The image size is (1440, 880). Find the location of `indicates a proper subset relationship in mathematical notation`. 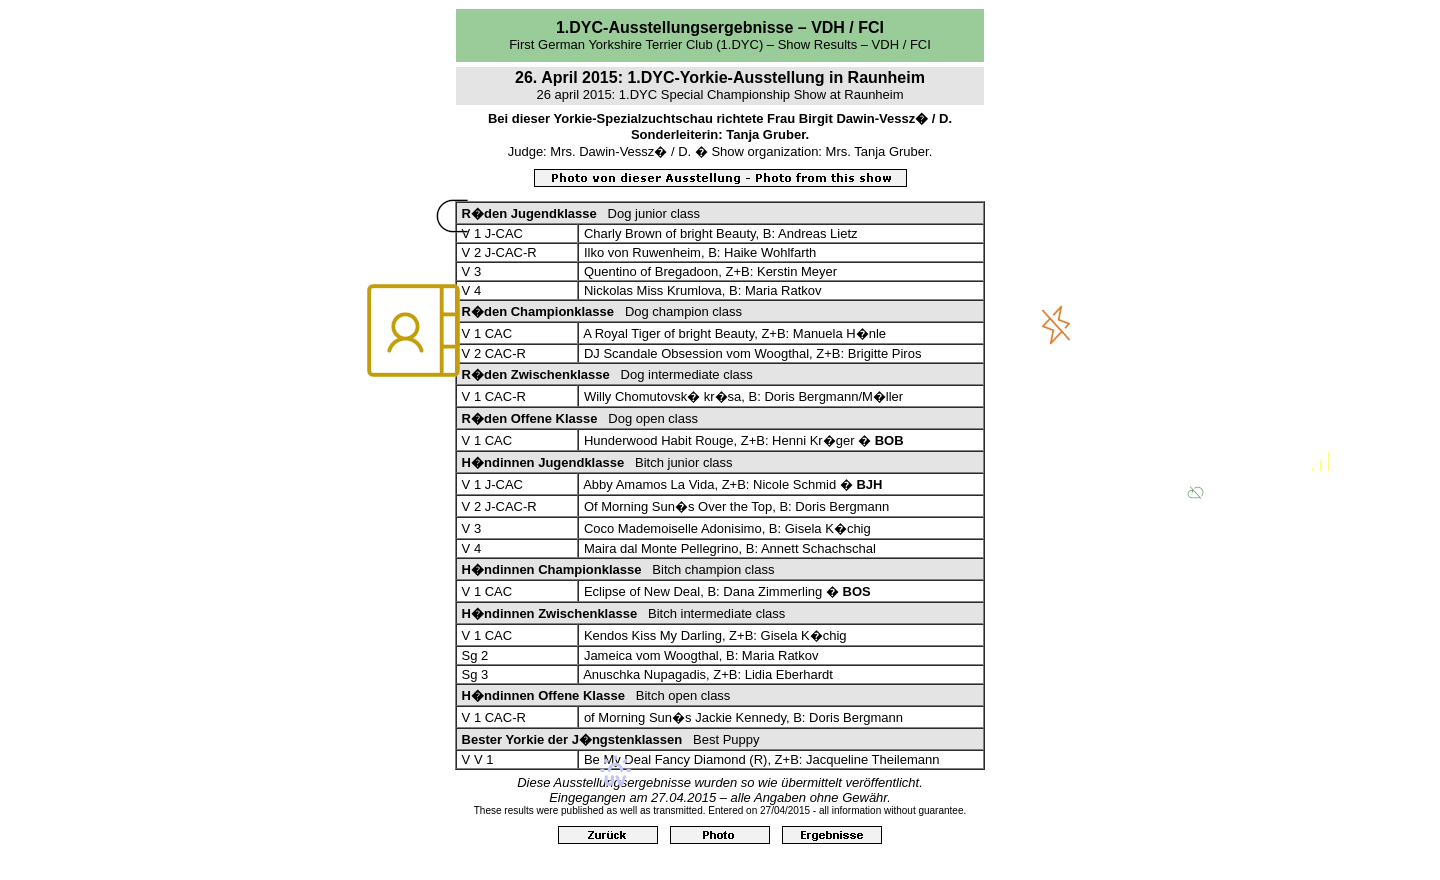

indicates a proper subset relationship in mathematical notation is located at coordinates (453, 216).